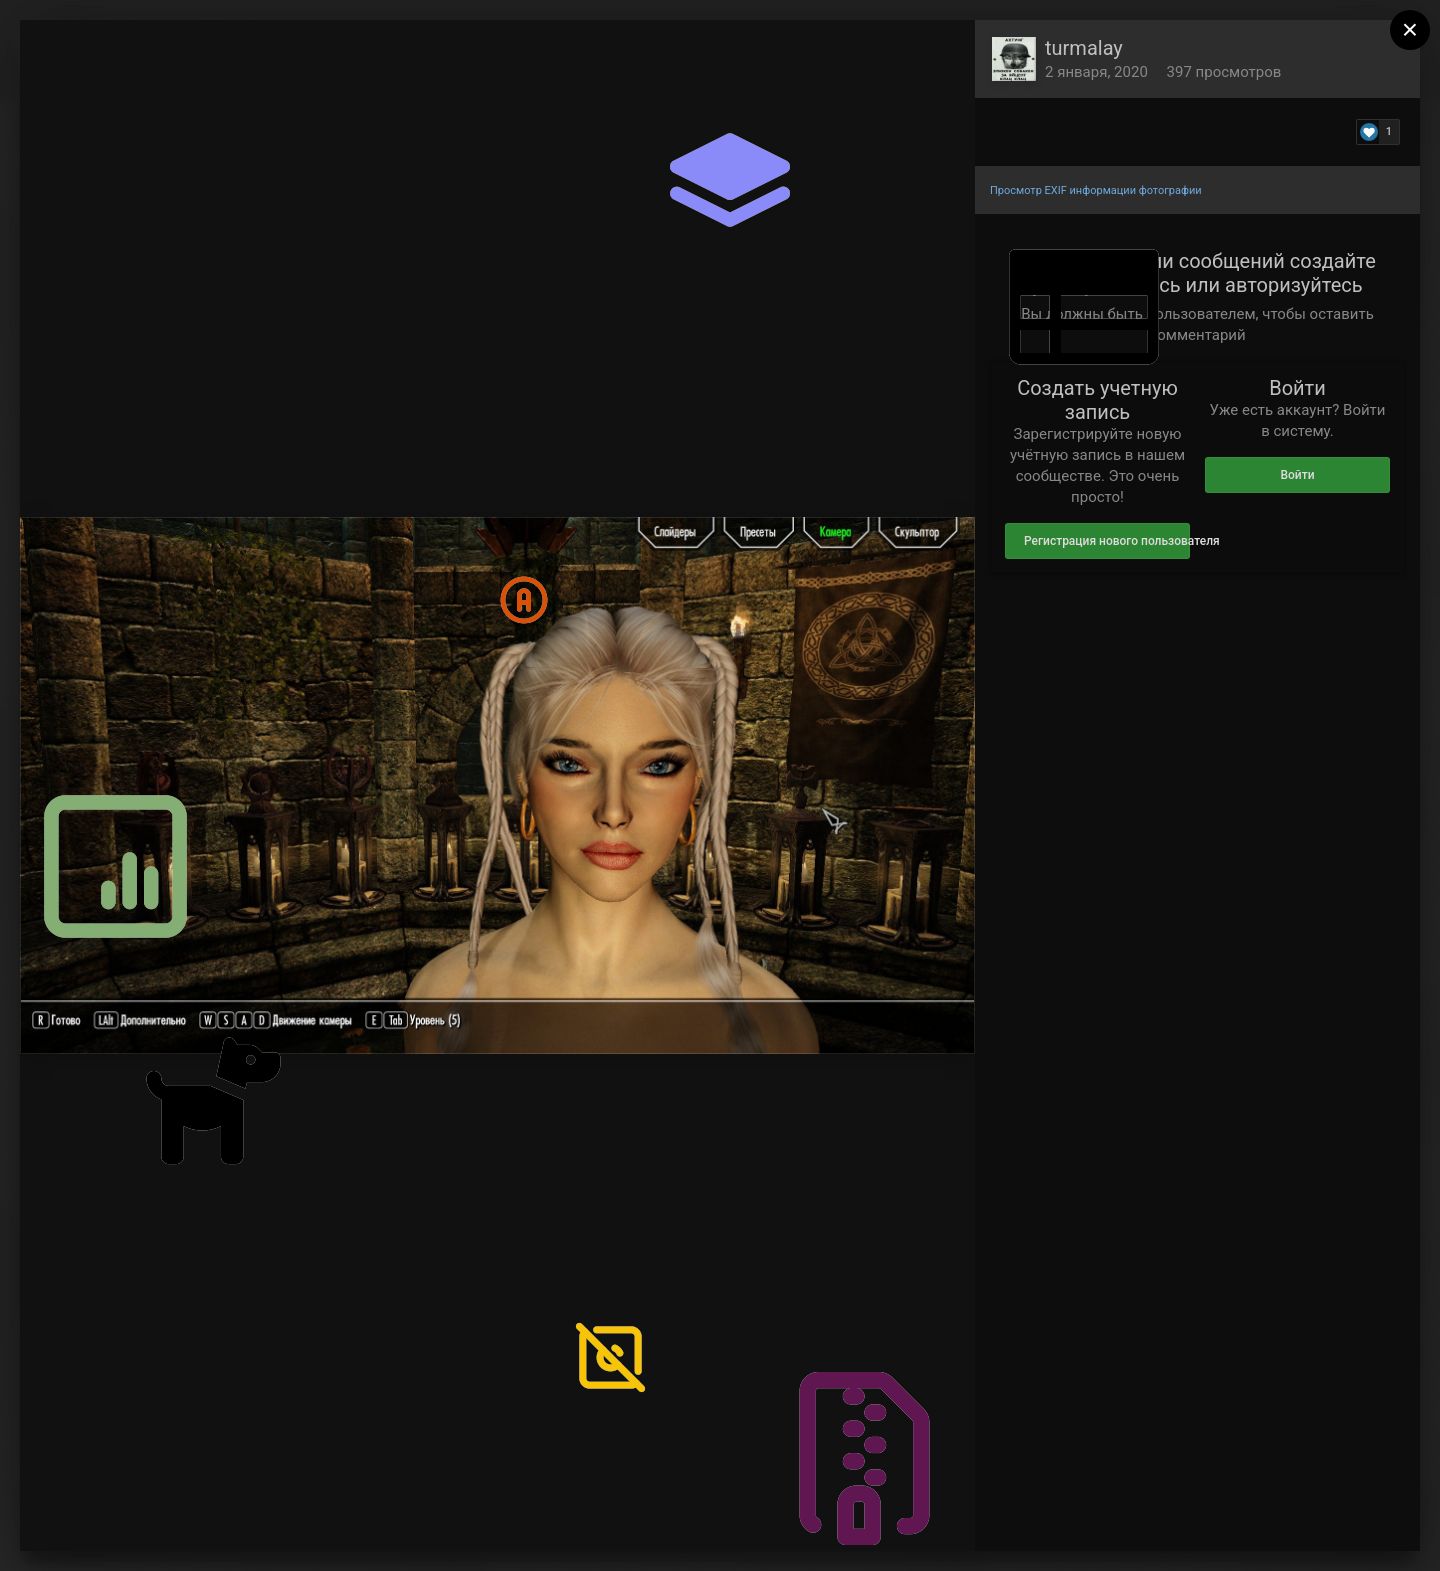 The height and width of the screenshot is (1571, 1440). Describe the element at coordinates (610, 1357) in the screenshot. I see `disable mask or overlay effect` at that location.